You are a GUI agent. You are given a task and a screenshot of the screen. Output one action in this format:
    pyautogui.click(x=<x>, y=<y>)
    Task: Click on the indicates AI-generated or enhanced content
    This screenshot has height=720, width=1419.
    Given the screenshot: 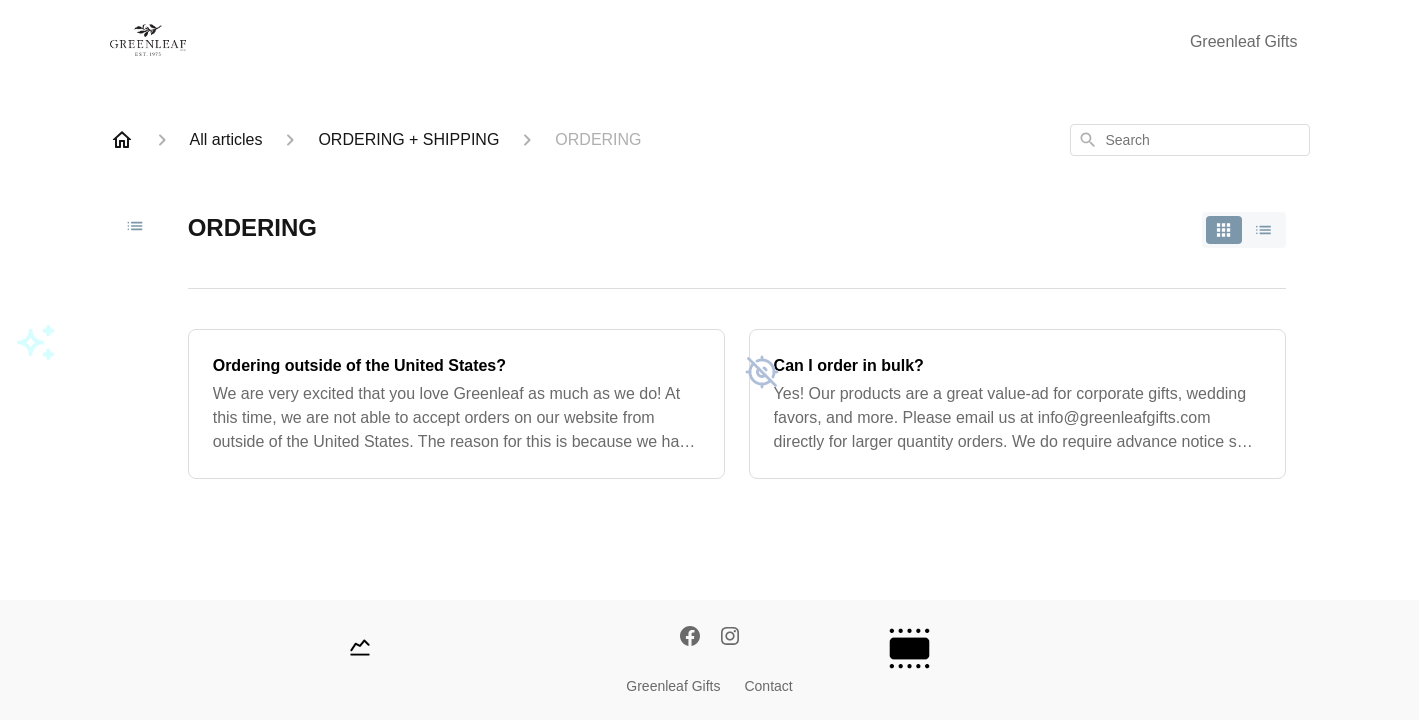 What is the action you would take?
    pyautogui.click(x=36, y=342)
    